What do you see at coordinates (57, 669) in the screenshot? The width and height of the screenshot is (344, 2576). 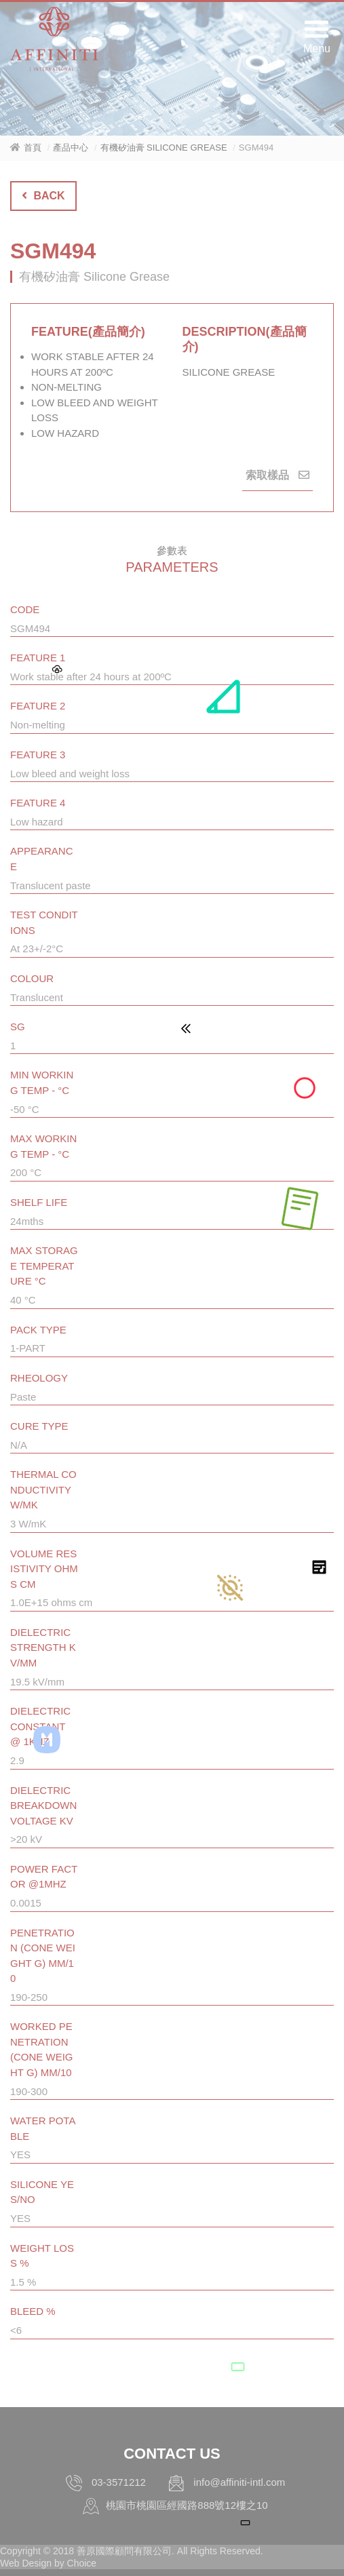 I see `secure cloud storage` at bounding box center [57, 669].